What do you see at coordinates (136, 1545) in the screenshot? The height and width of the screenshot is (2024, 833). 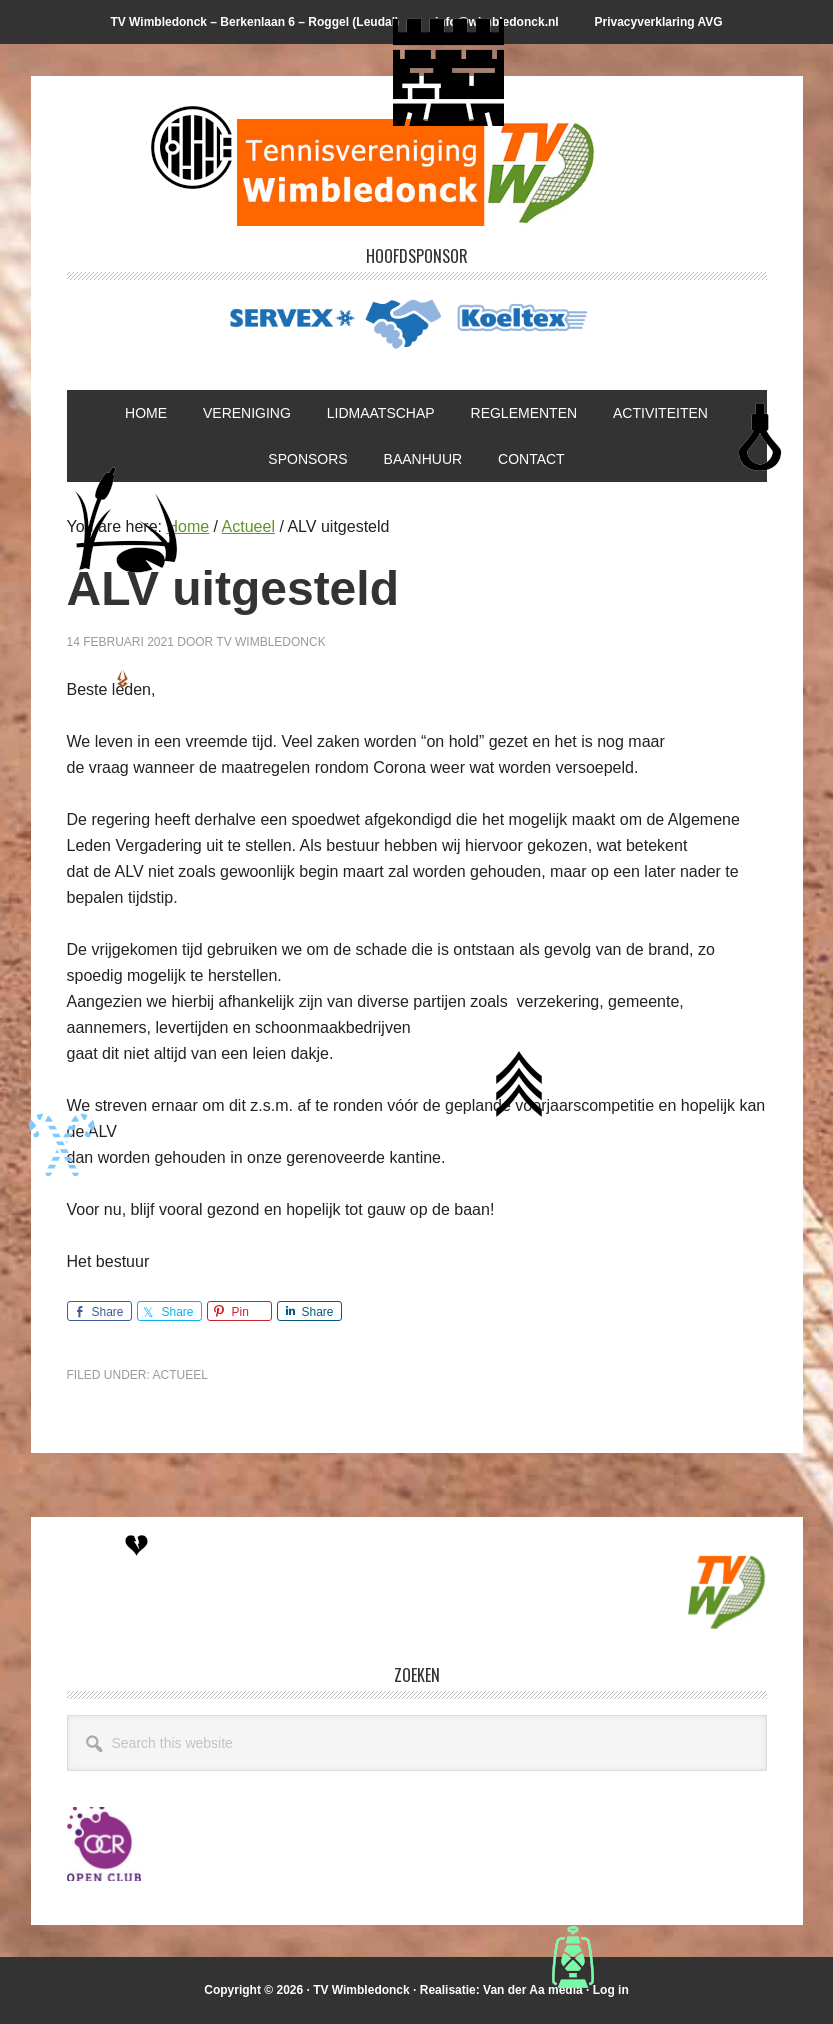 I see `indicates a dislike or negative reaction` at bounding box center [136, 1545].